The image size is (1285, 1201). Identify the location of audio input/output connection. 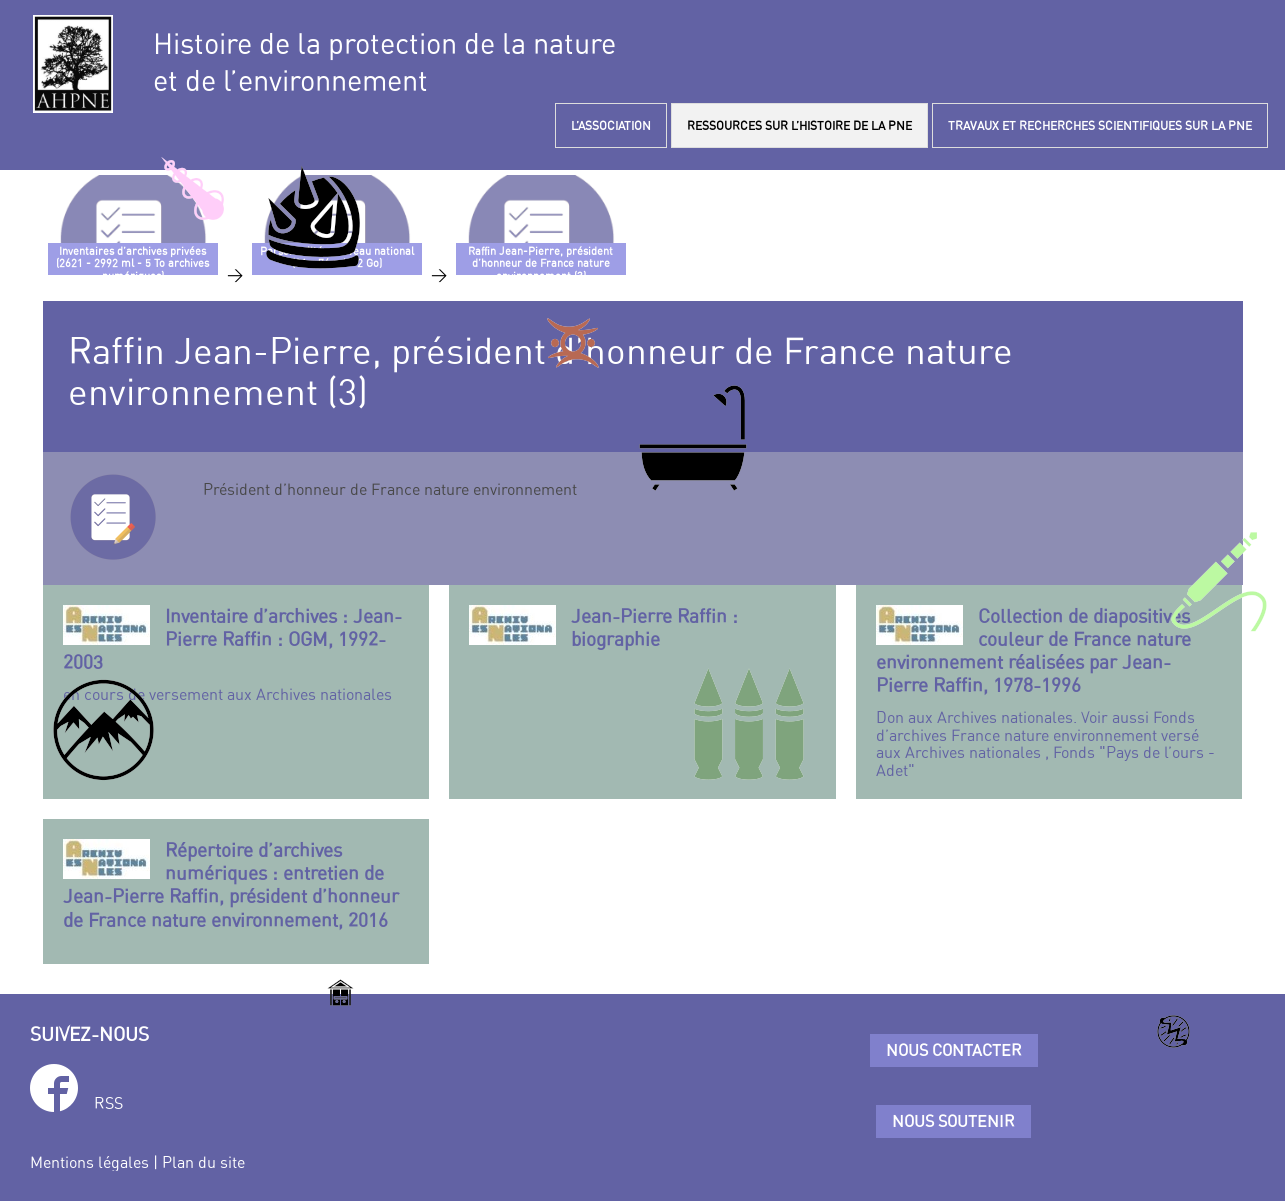
(1219, 581).